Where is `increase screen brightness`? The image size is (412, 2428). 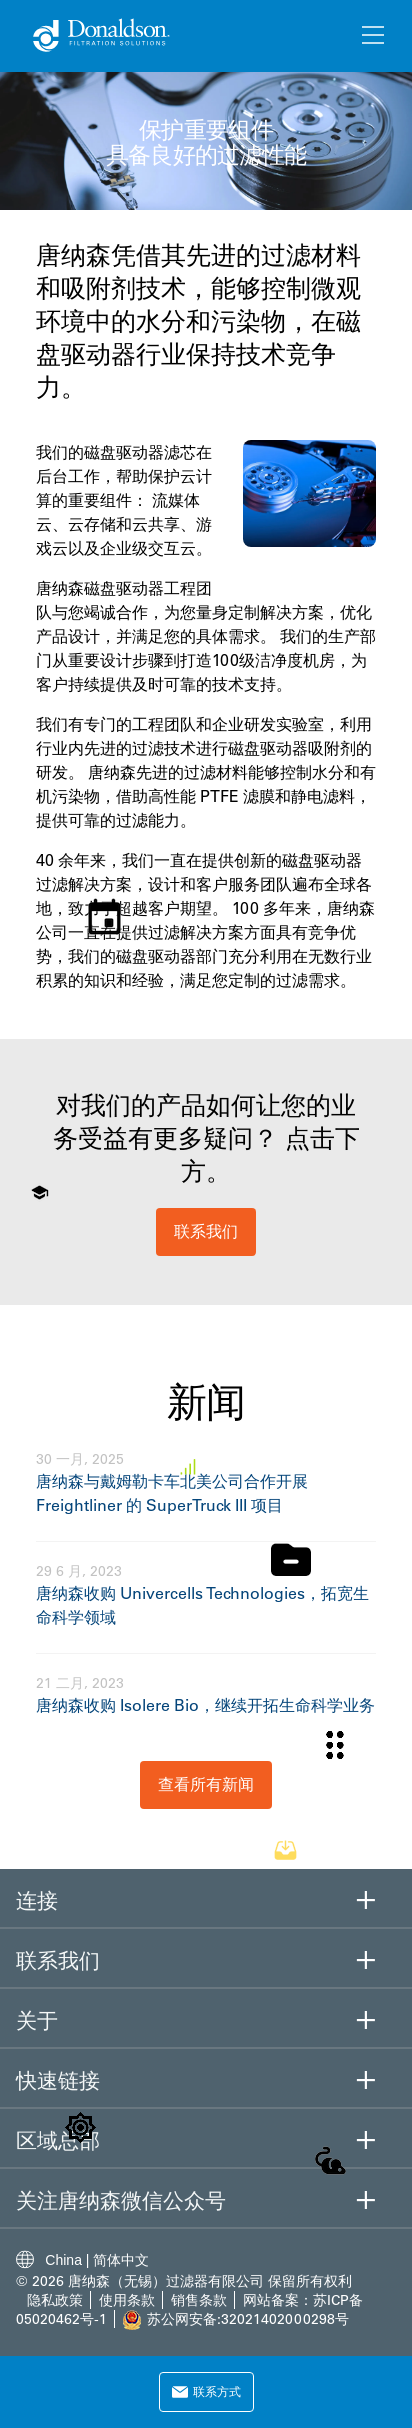
increase screen brightness is located at coordinates (80, 2127).